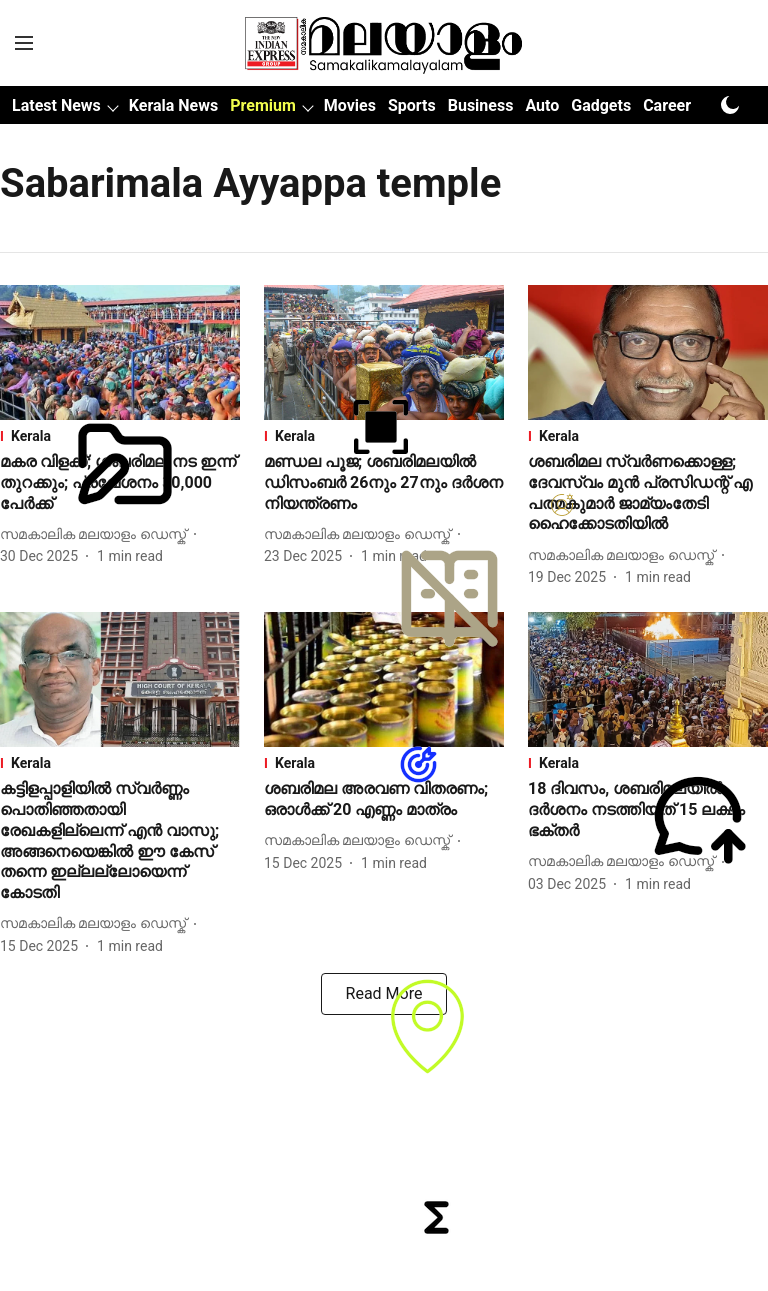 Image resolution: width=768 pixels, height=1291 pixels. Describe the element at coordinates (436, 1217) in the screenshot. I see `insert a mathematical function or formula` at that location.